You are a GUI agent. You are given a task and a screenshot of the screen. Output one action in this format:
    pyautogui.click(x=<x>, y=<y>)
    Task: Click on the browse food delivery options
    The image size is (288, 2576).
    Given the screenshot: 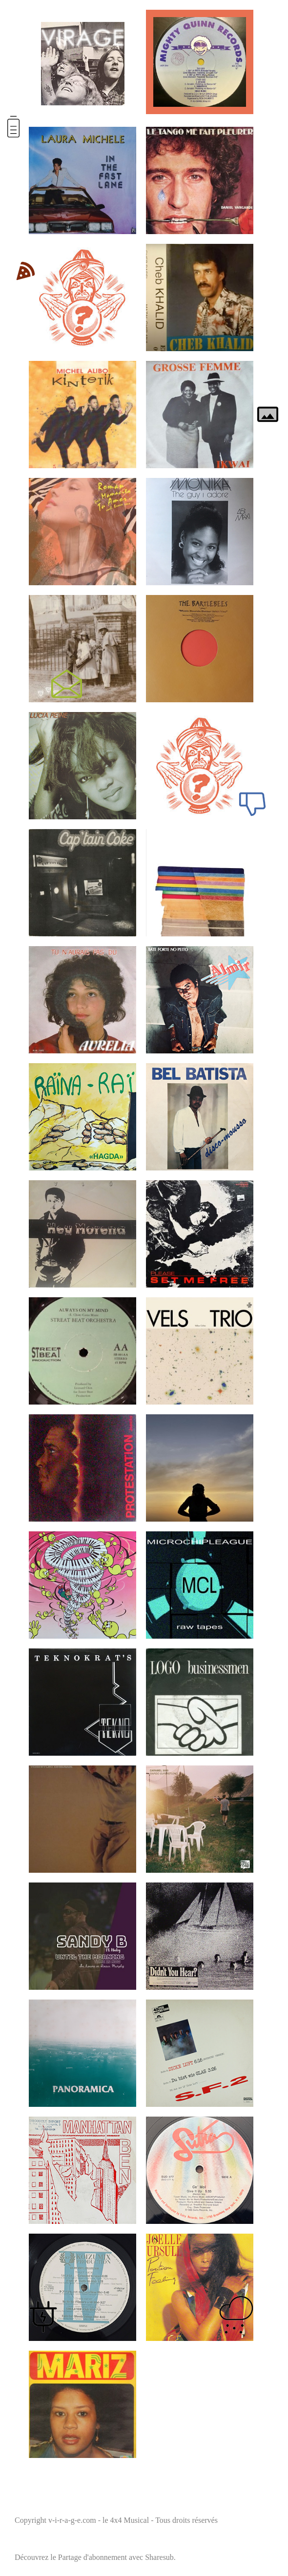 What is the action you would take?
    pyautogui.click(x=25, y=271)
    